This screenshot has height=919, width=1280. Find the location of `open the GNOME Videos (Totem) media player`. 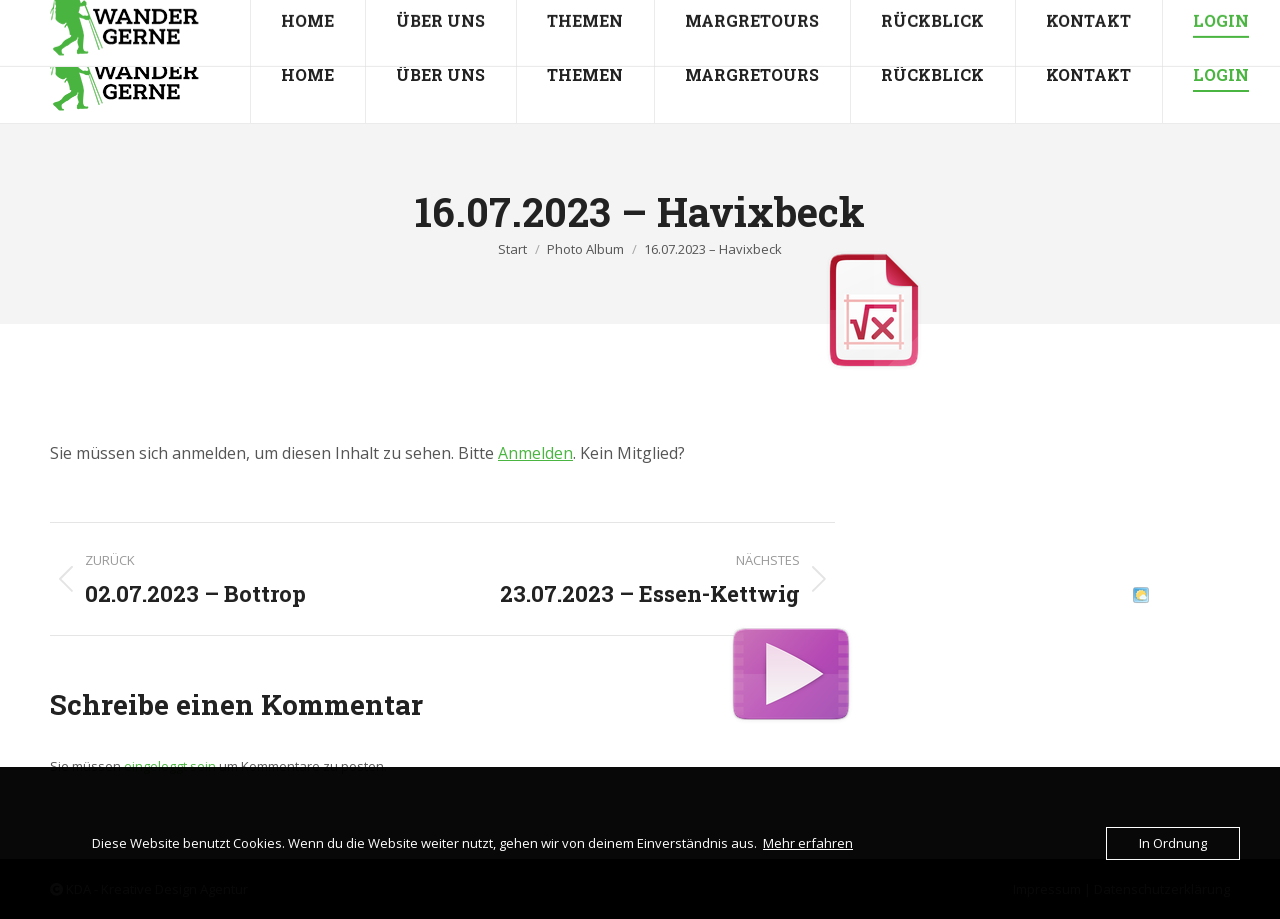

open the GNOME Videos (Totem) media player is located at coordinates (791, 674).